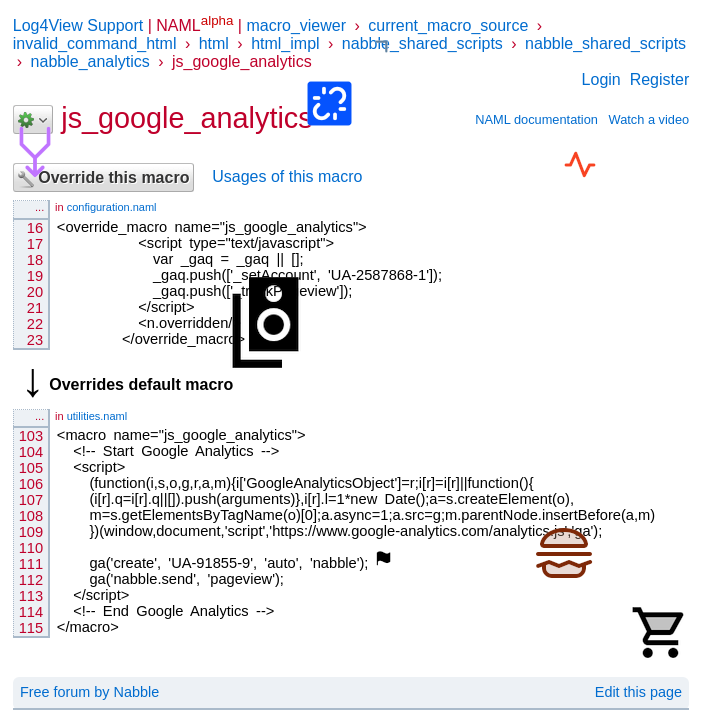 Image resolution: width=702 pixels, height=722 pixels. What do you see at coordinates (564, 554) in the screenshot?
I see `view food or restaurant options` at bounding box center [564, 554].